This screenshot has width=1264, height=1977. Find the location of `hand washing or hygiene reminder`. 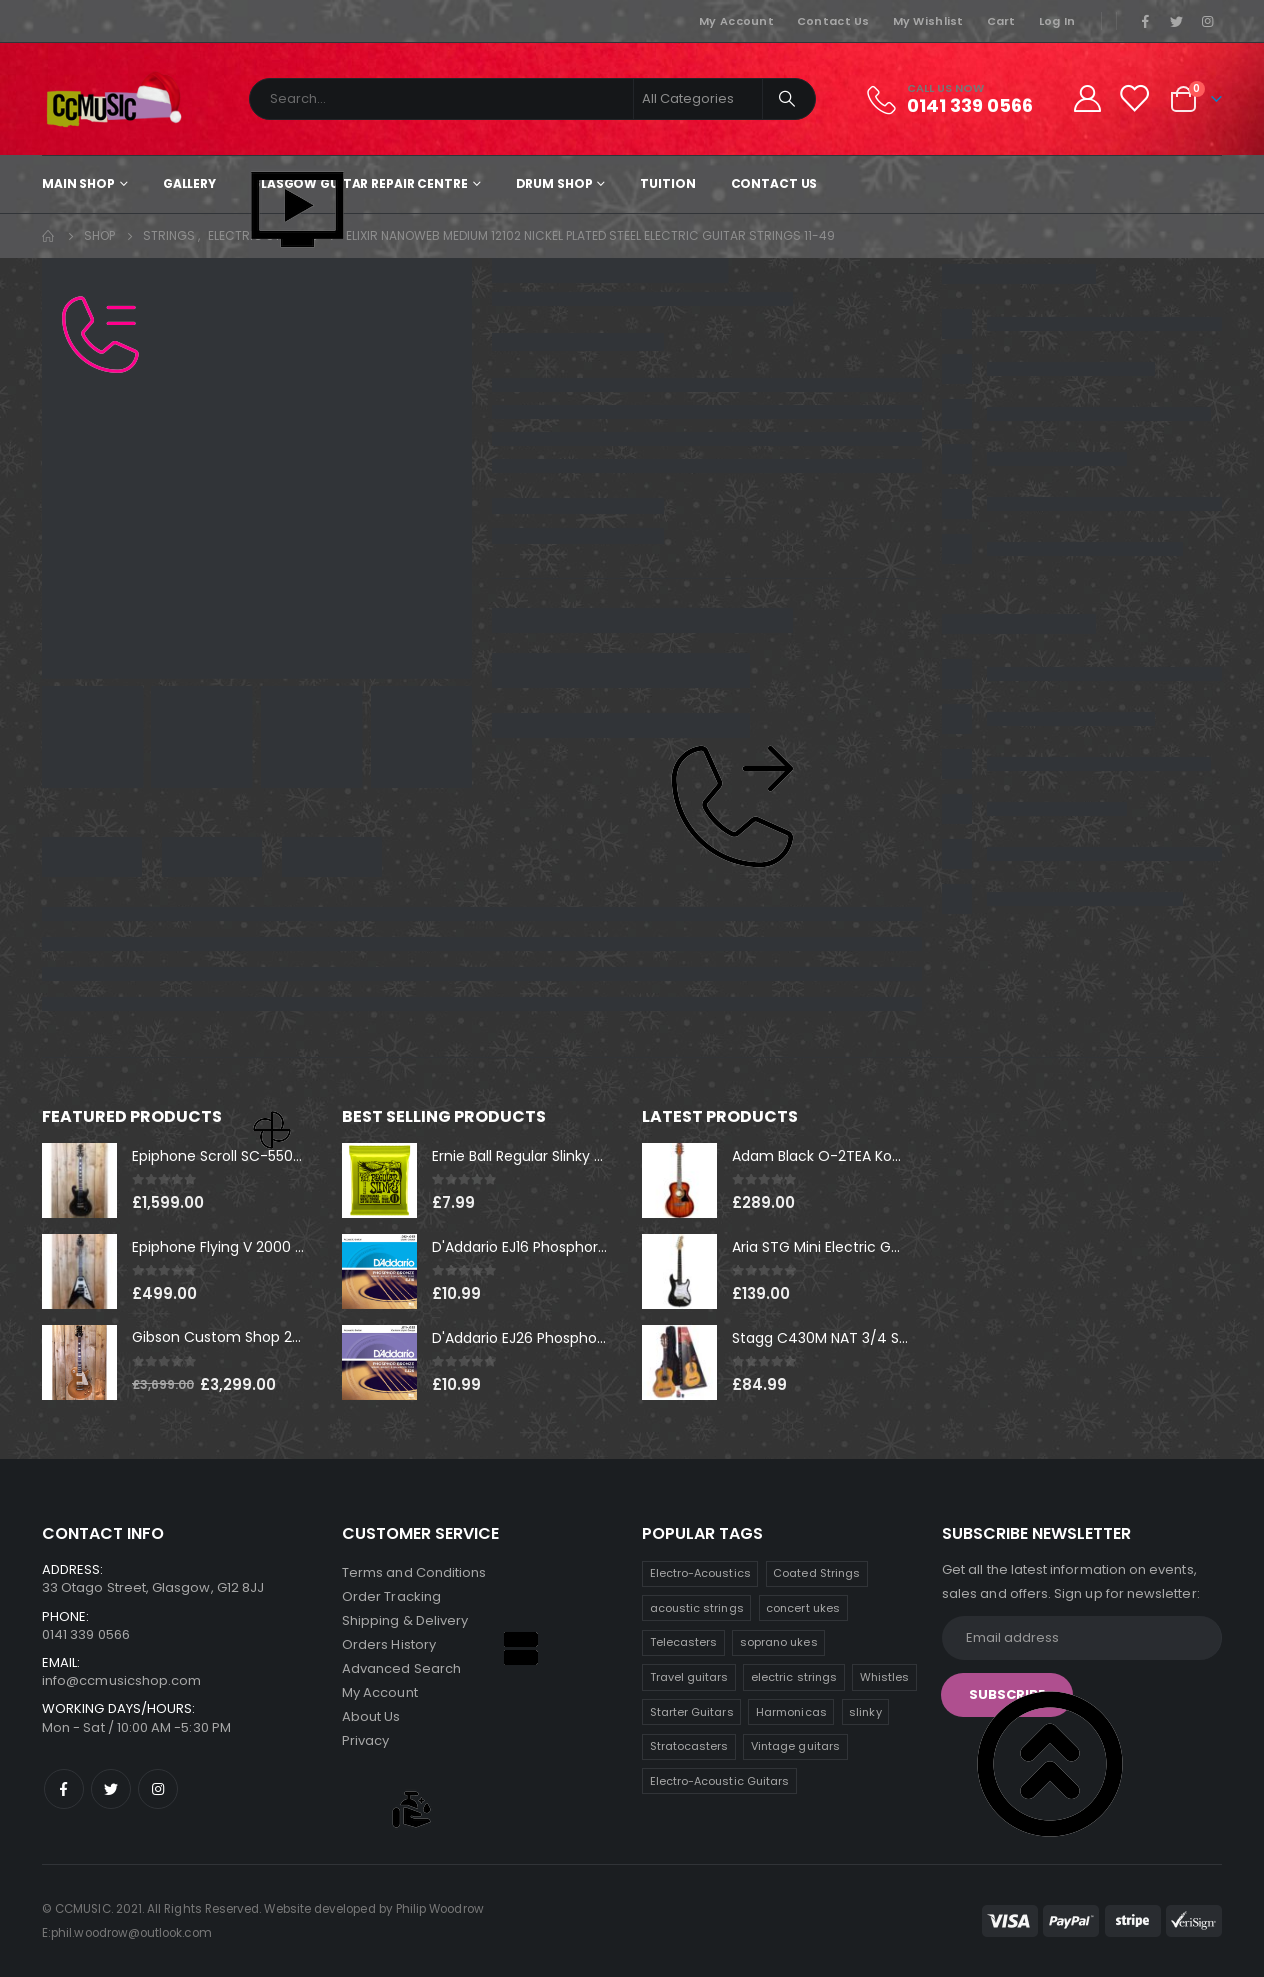

hand washing or hygiene reminder is located at coordinates (412, 1809).